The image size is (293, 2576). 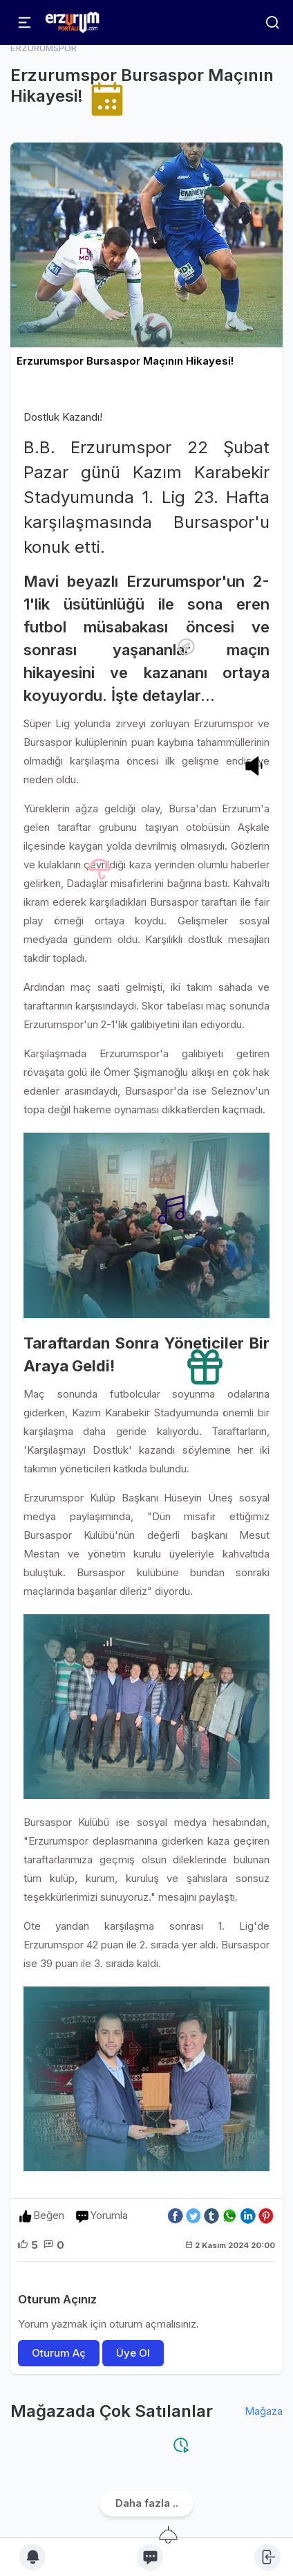 What do you see at coordinates (100, 869) in the screenshot?
I see `indicates weather protection or rain forecast` at bounding box center [100, 869].